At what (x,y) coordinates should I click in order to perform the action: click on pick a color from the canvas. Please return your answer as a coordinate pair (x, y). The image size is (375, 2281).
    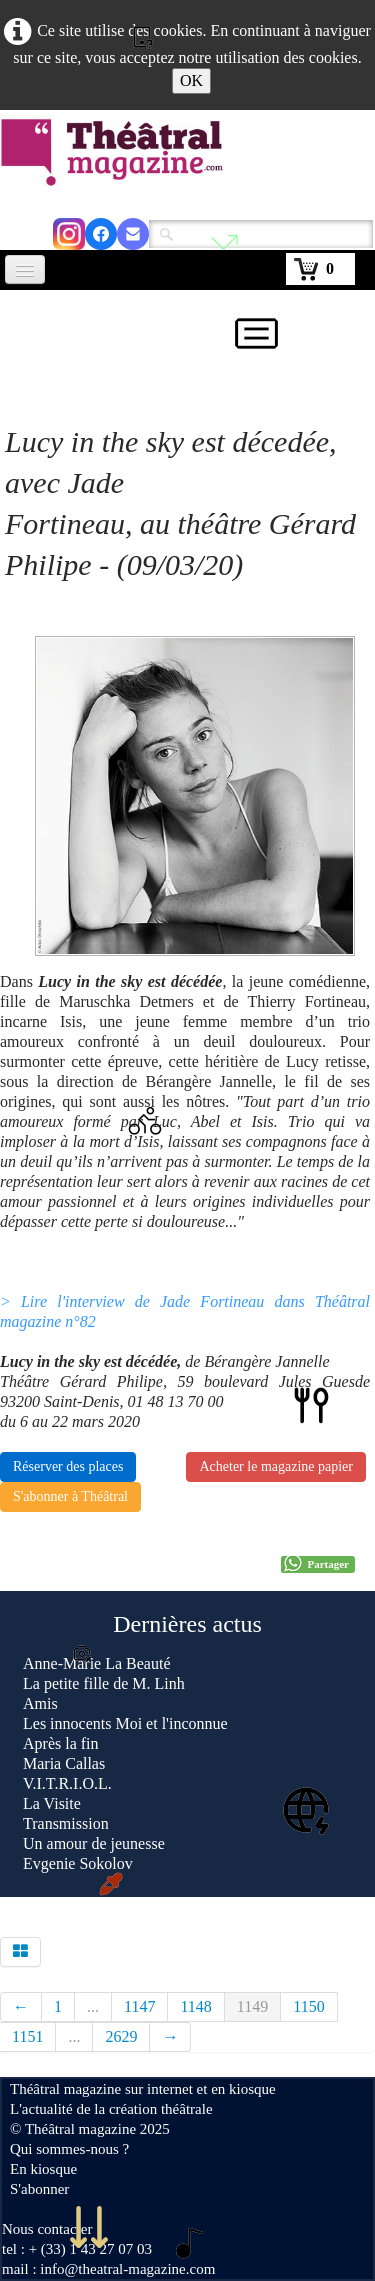
    Looking at the image, I should click on (111, 1884).